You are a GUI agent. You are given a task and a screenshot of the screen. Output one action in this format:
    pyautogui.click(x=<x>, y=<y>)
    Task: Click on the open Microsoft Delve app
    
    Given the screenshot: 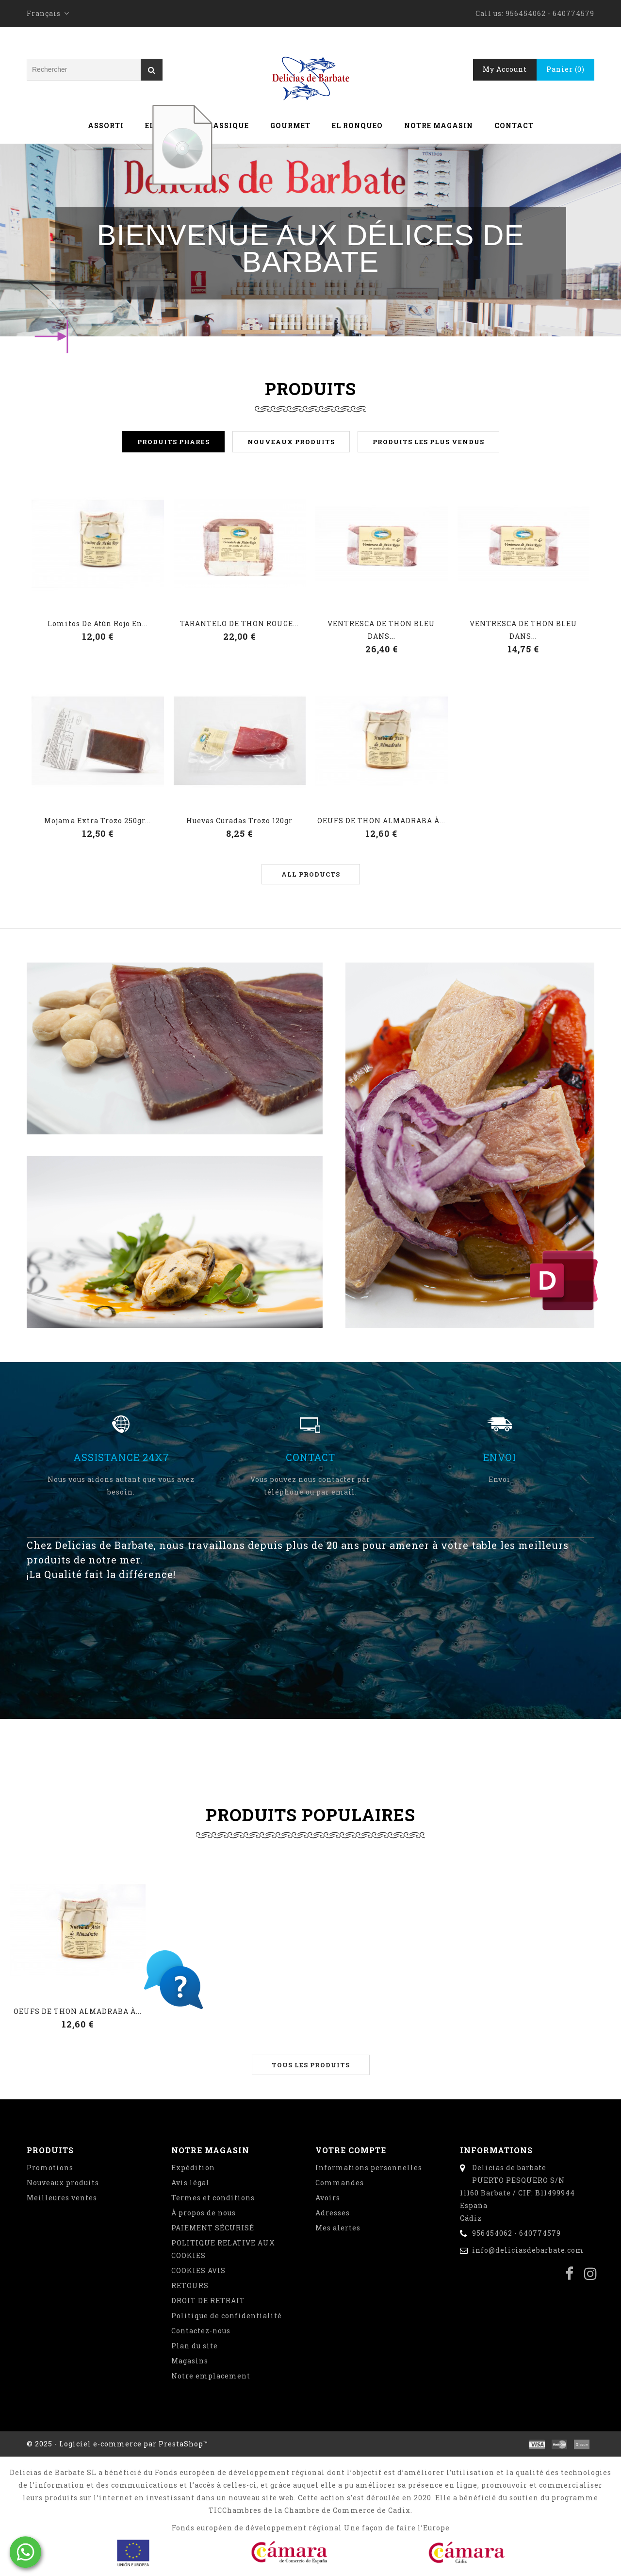 What is the action you would take?
    pyautogui.click(x=564, y=1280)
    